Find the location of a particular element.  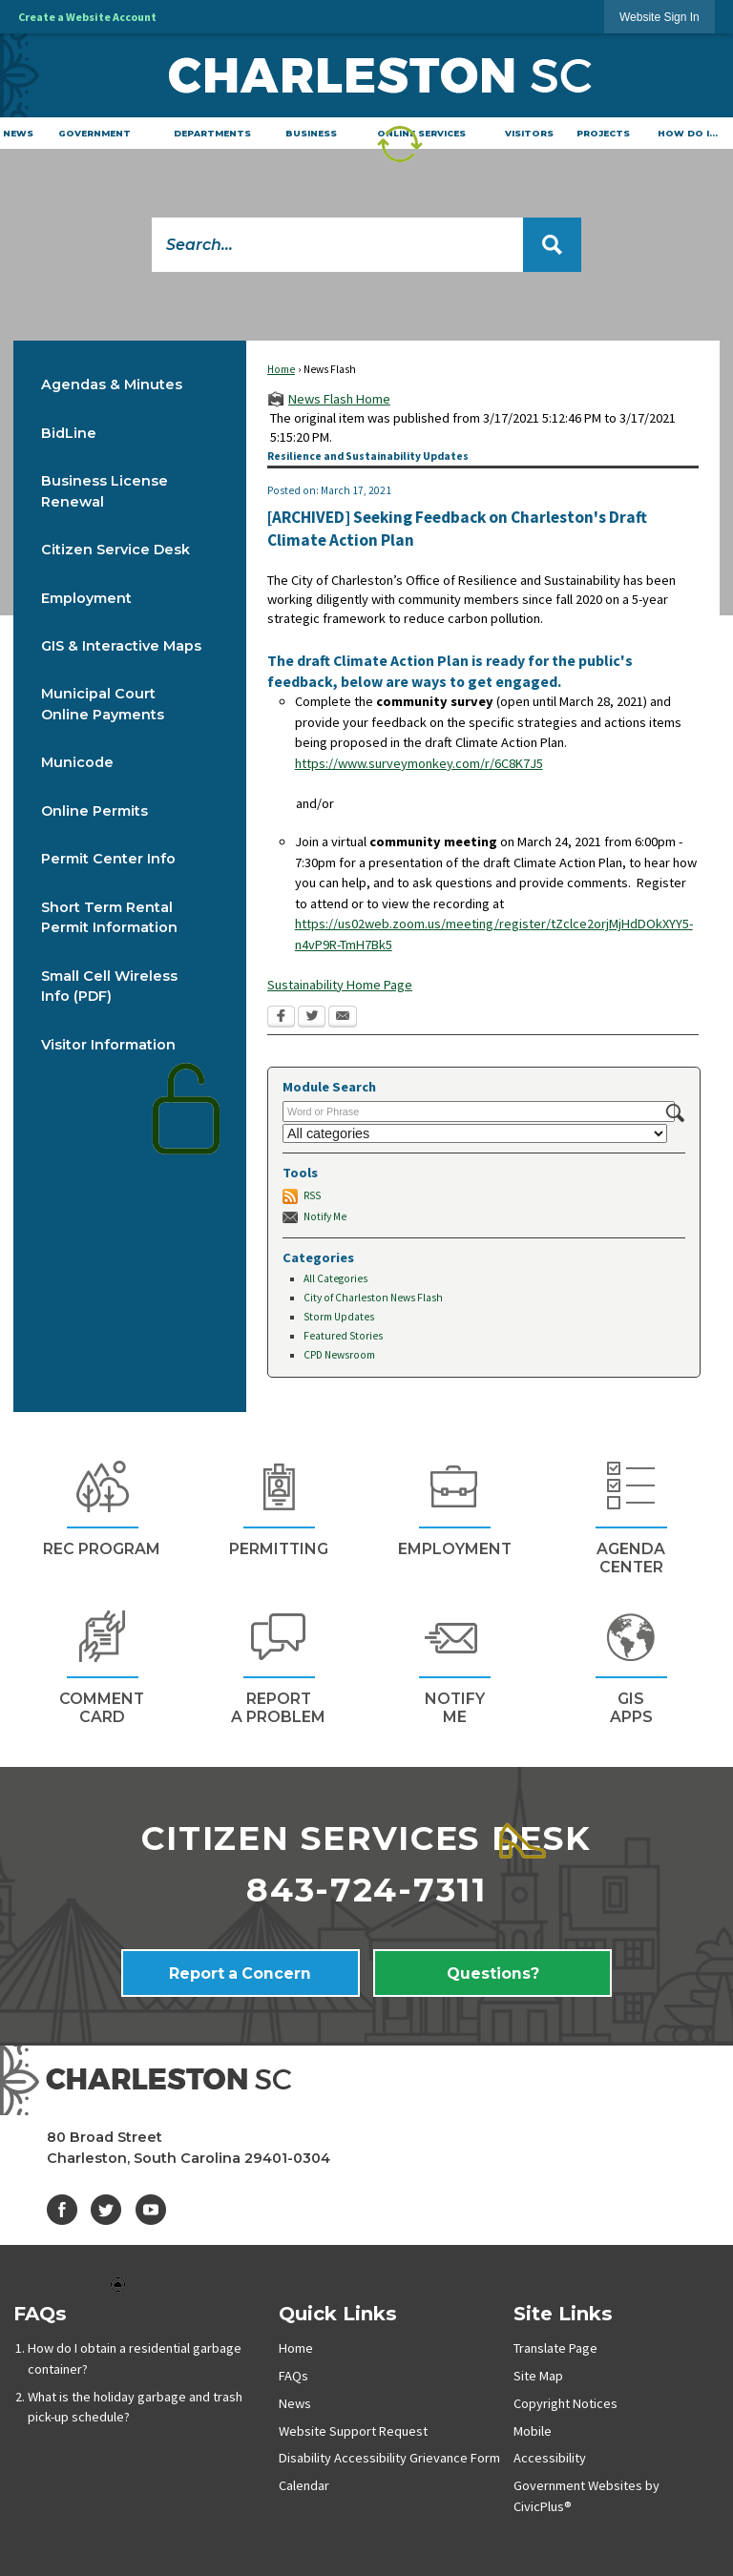

indicates an unlocked or unsecured state is located at coordinates (186, 1109).